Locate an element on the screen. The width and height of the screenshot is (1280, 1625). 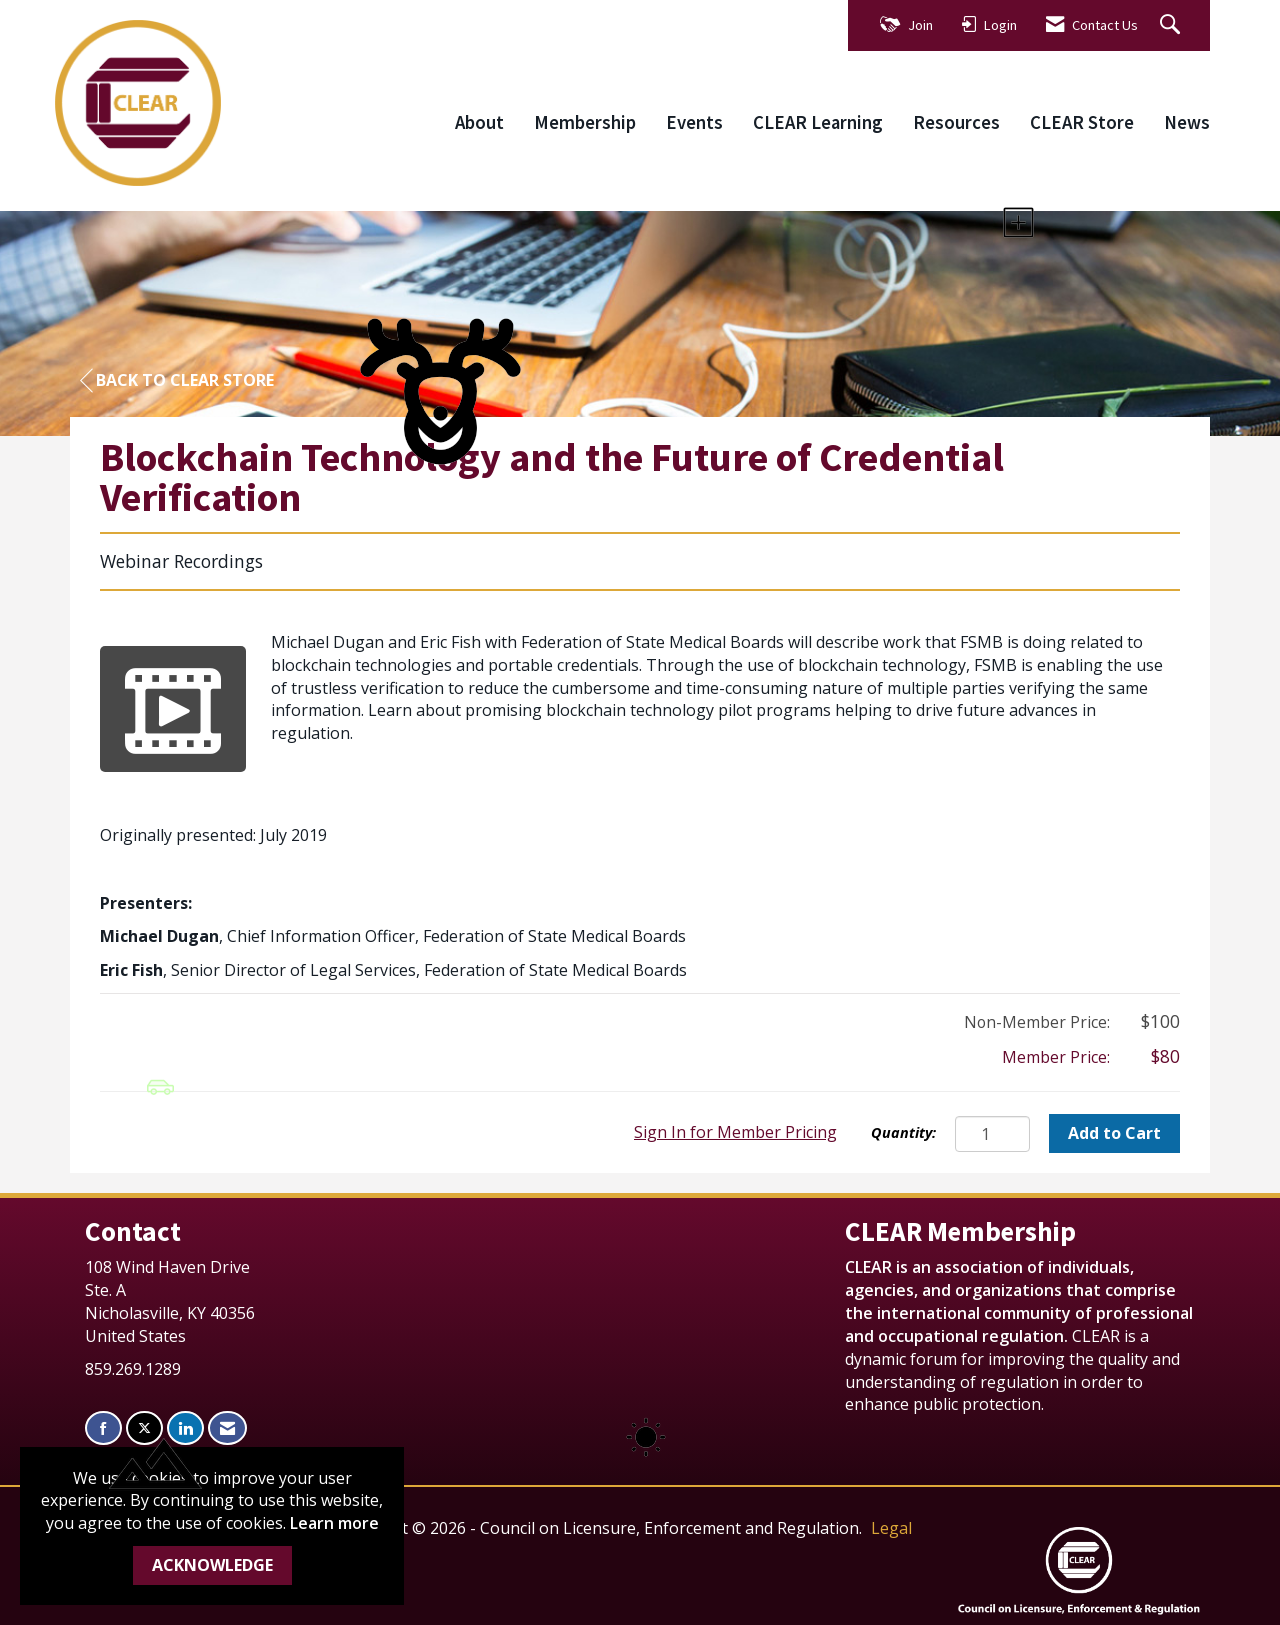
add a new item or entry is located at coordinates (1018, 222).